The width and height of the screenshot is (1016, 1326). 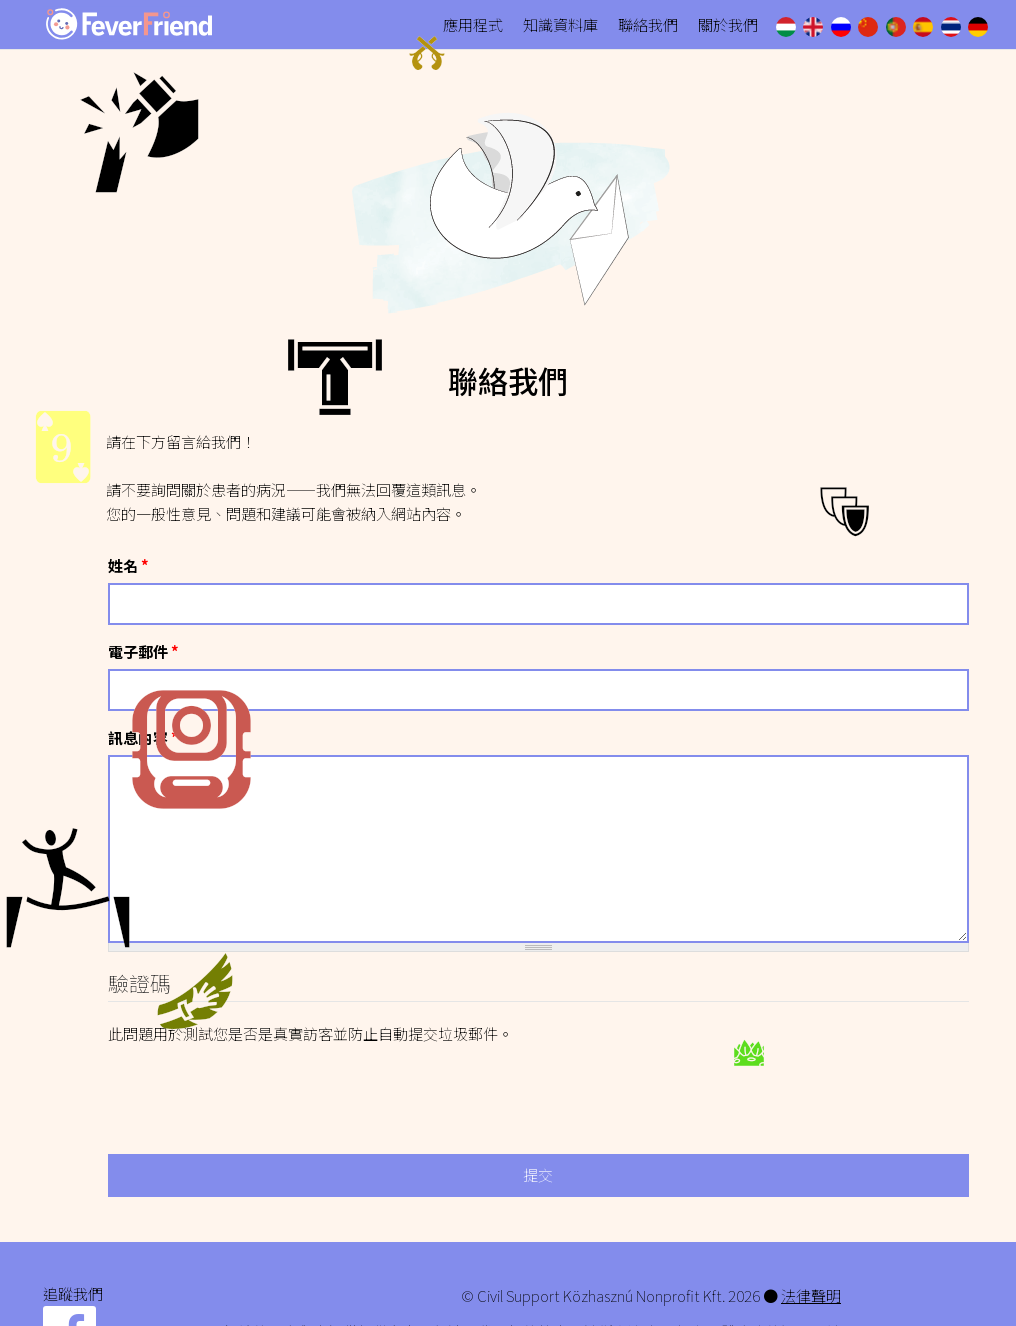 What do you see at coordinates (844, 511) in the screenshot?
I see `view protection history or past defenses` at bounding box center [844, 511].